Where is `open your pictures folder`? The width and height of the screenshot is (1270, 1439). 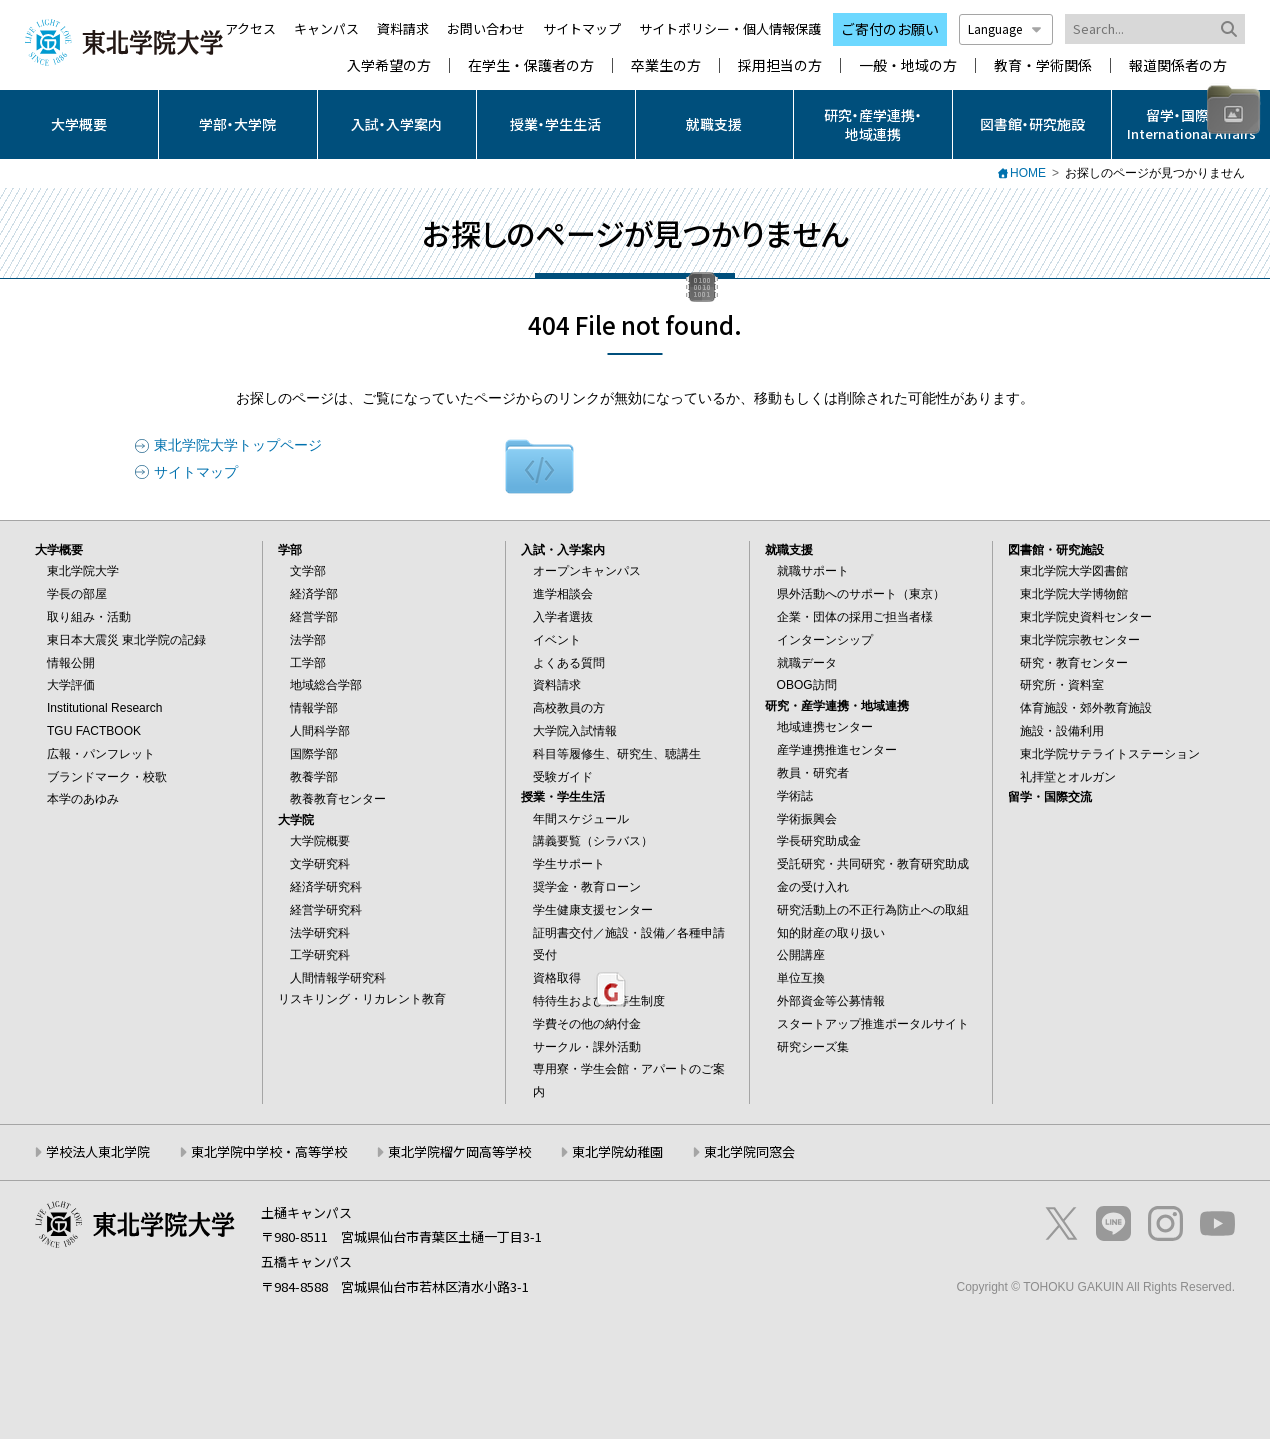
open your pictures folder is located at coordinates (1233, 109).